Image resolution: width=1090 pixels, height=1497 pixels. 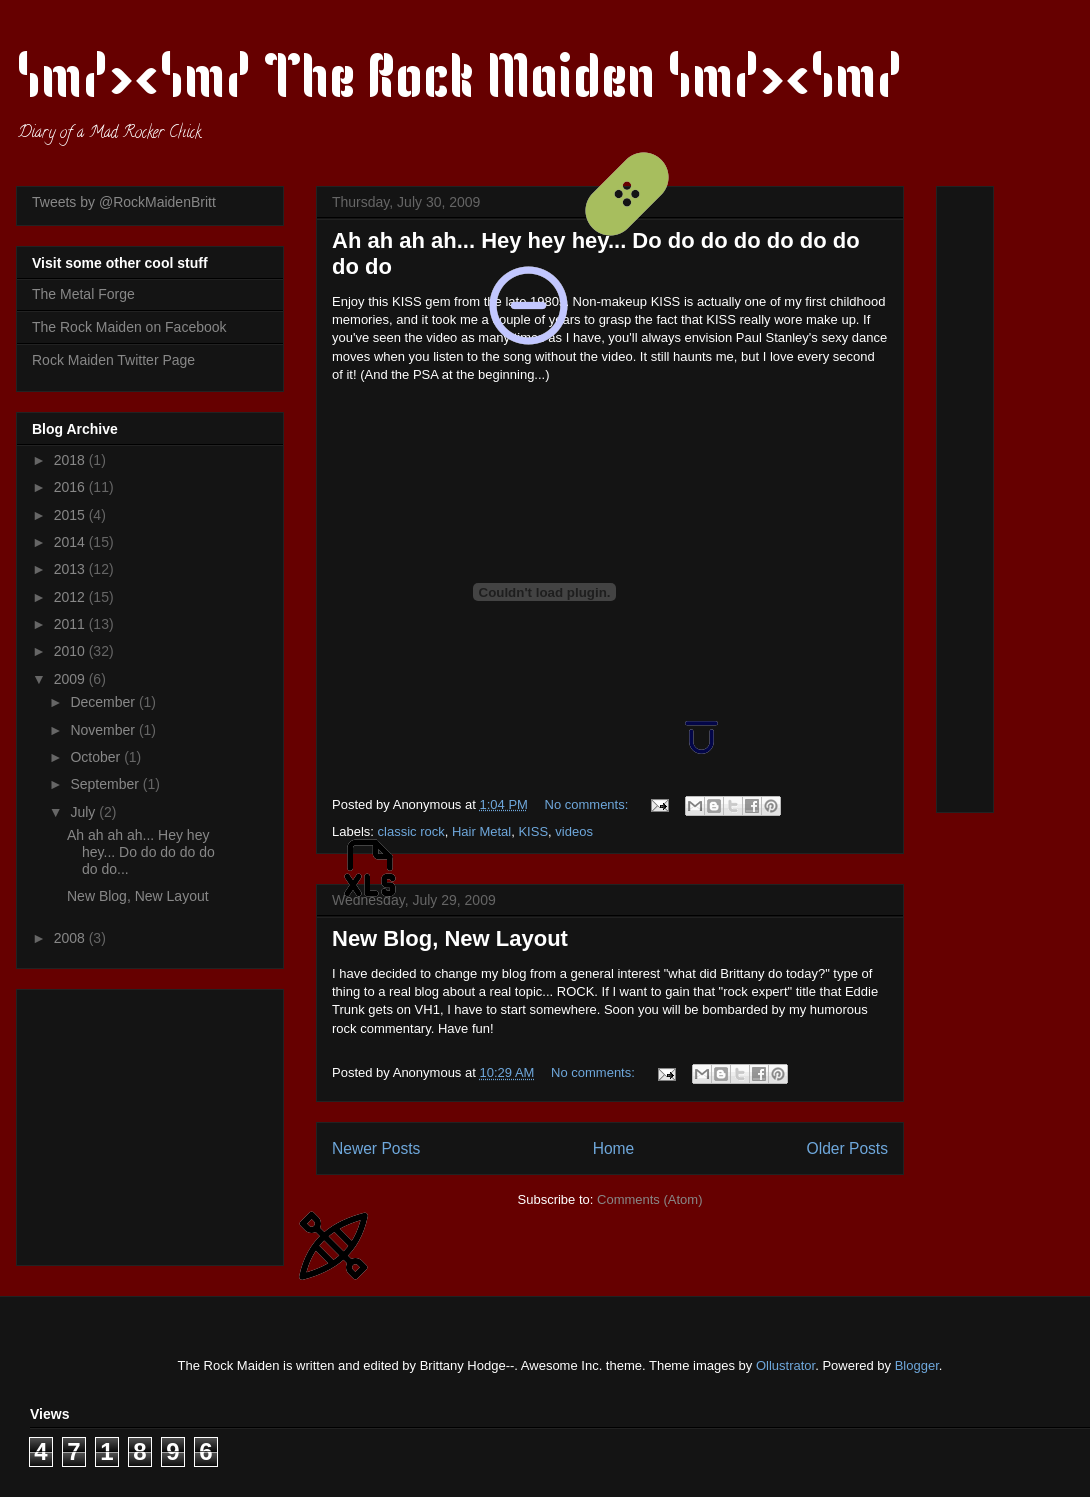 I want to click on apply overline text formatting, so click(x=701, y=737).